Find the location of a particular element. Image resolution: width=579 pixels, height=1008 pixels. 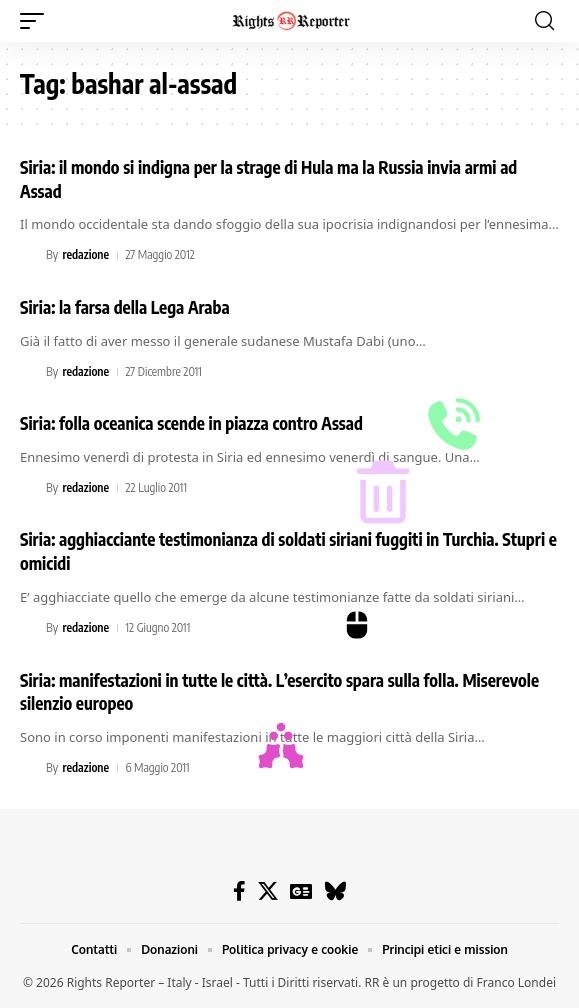

indicates mouse input device settings is located at coordinates (357, 625).